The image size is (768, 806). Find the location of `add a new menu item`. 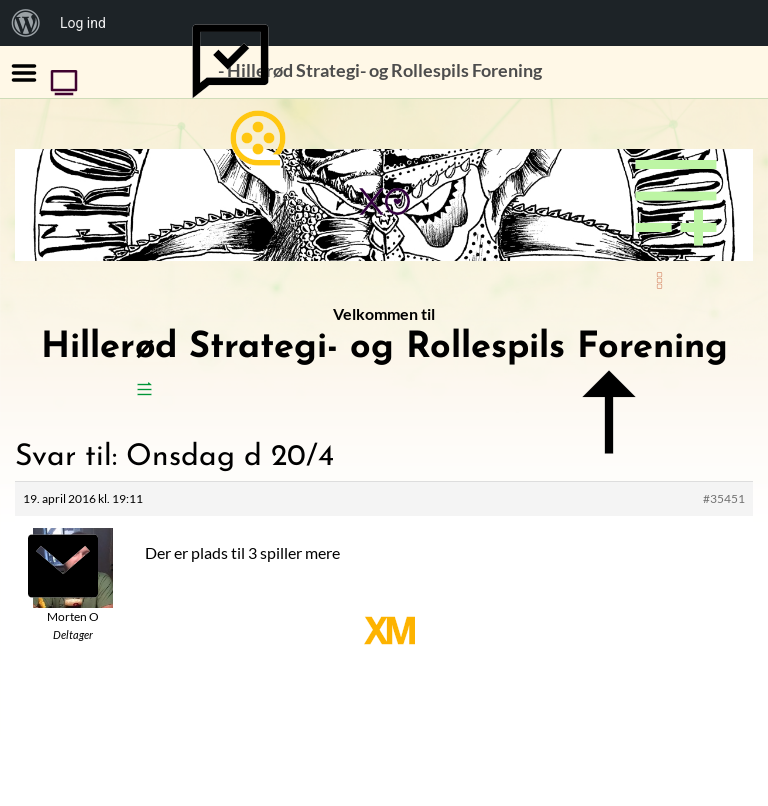

add a new menu item is located at coordinates (676, 196).